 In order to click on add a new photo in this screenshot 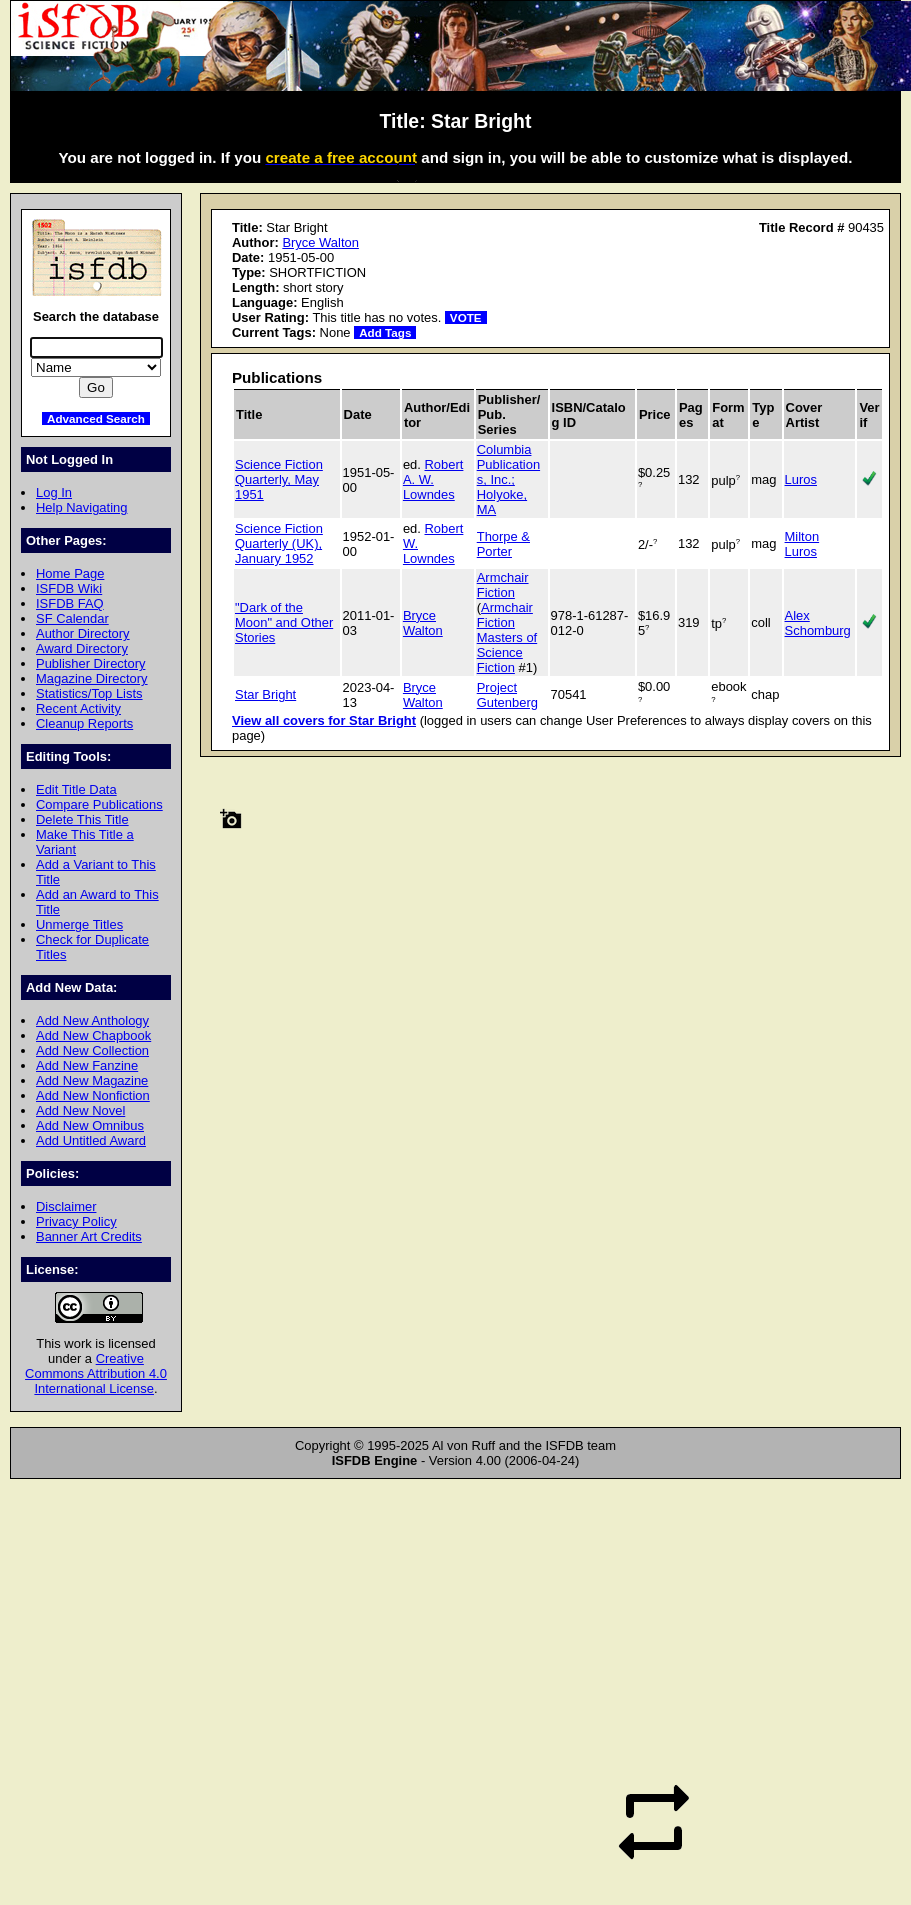, I will do `click(231, 819)`.